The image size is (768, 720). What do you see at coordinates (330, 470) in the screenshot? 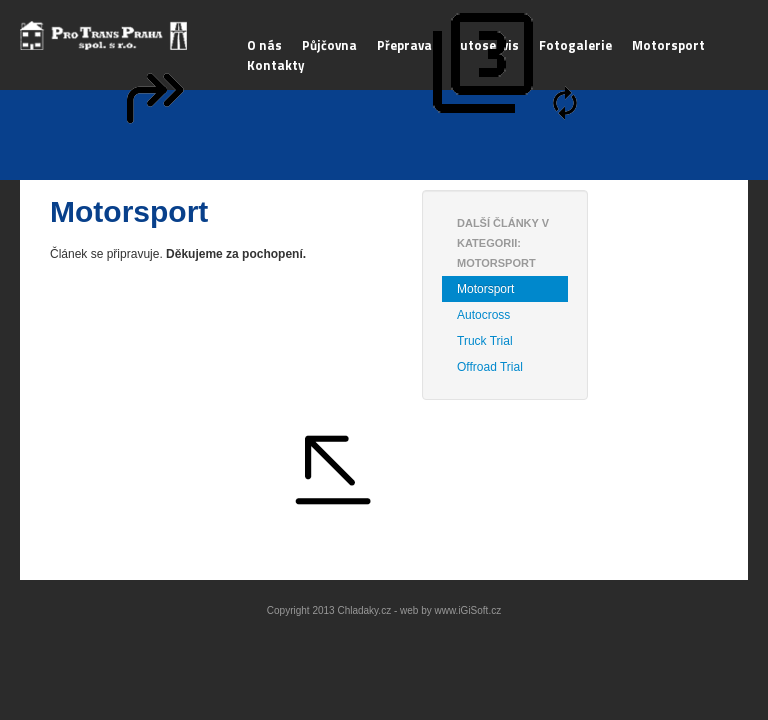
I see `move to top-left corner` at bounding box center [330, 470].